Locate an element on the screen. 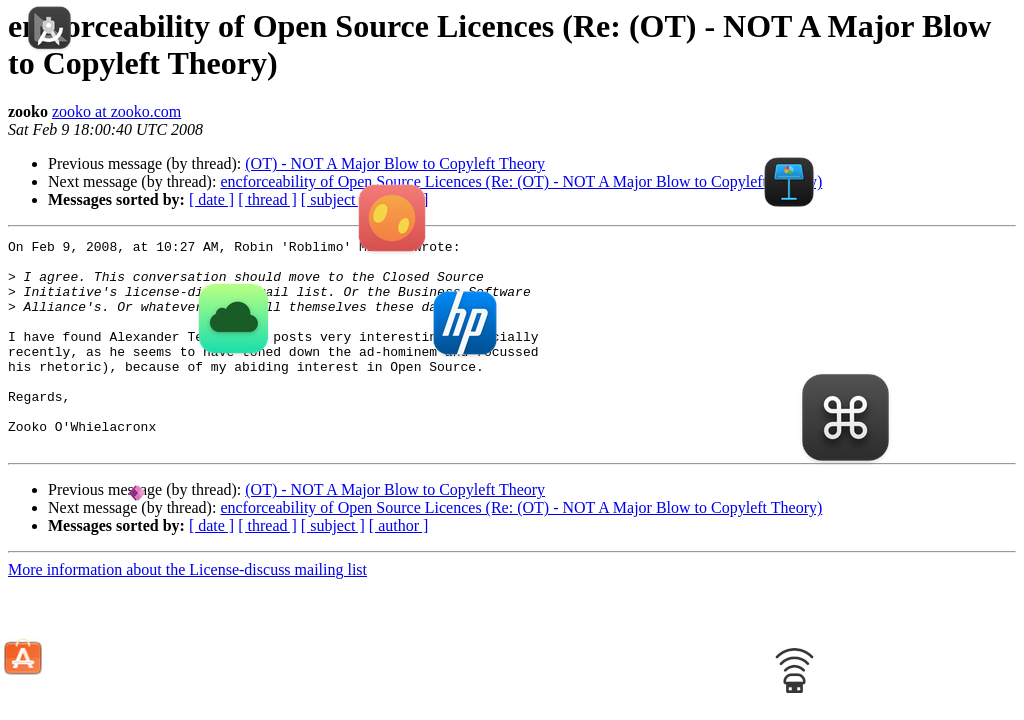 The width and height of the screenshot is (1024, 720). open AntaresSQL database management app is located at coordinates (392, 218).